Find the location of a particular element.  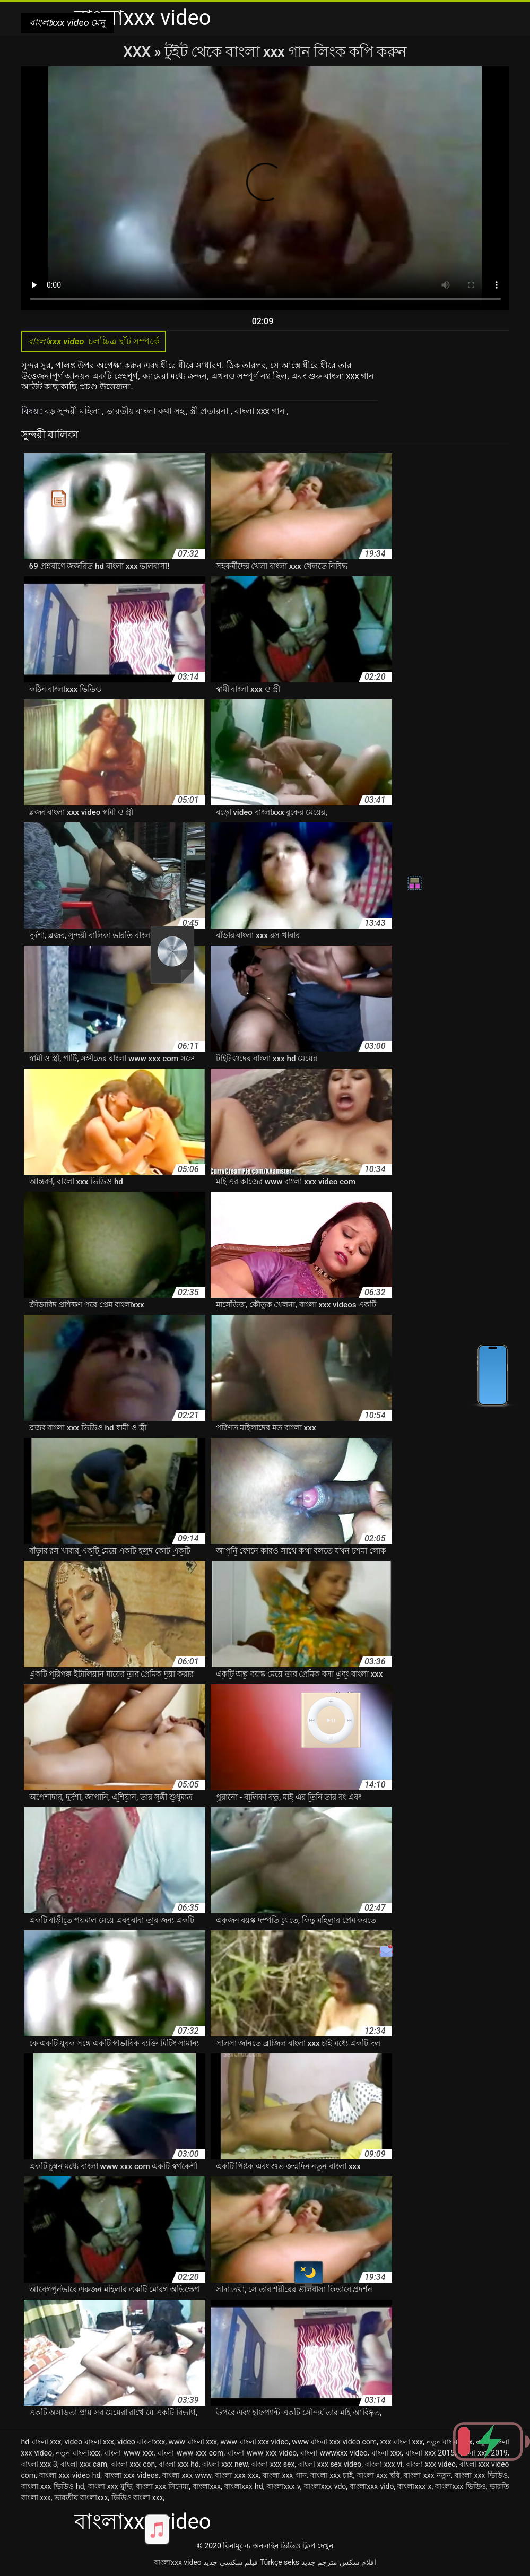

libreoffice impress presentation template file is located at coordinates (58, 498).